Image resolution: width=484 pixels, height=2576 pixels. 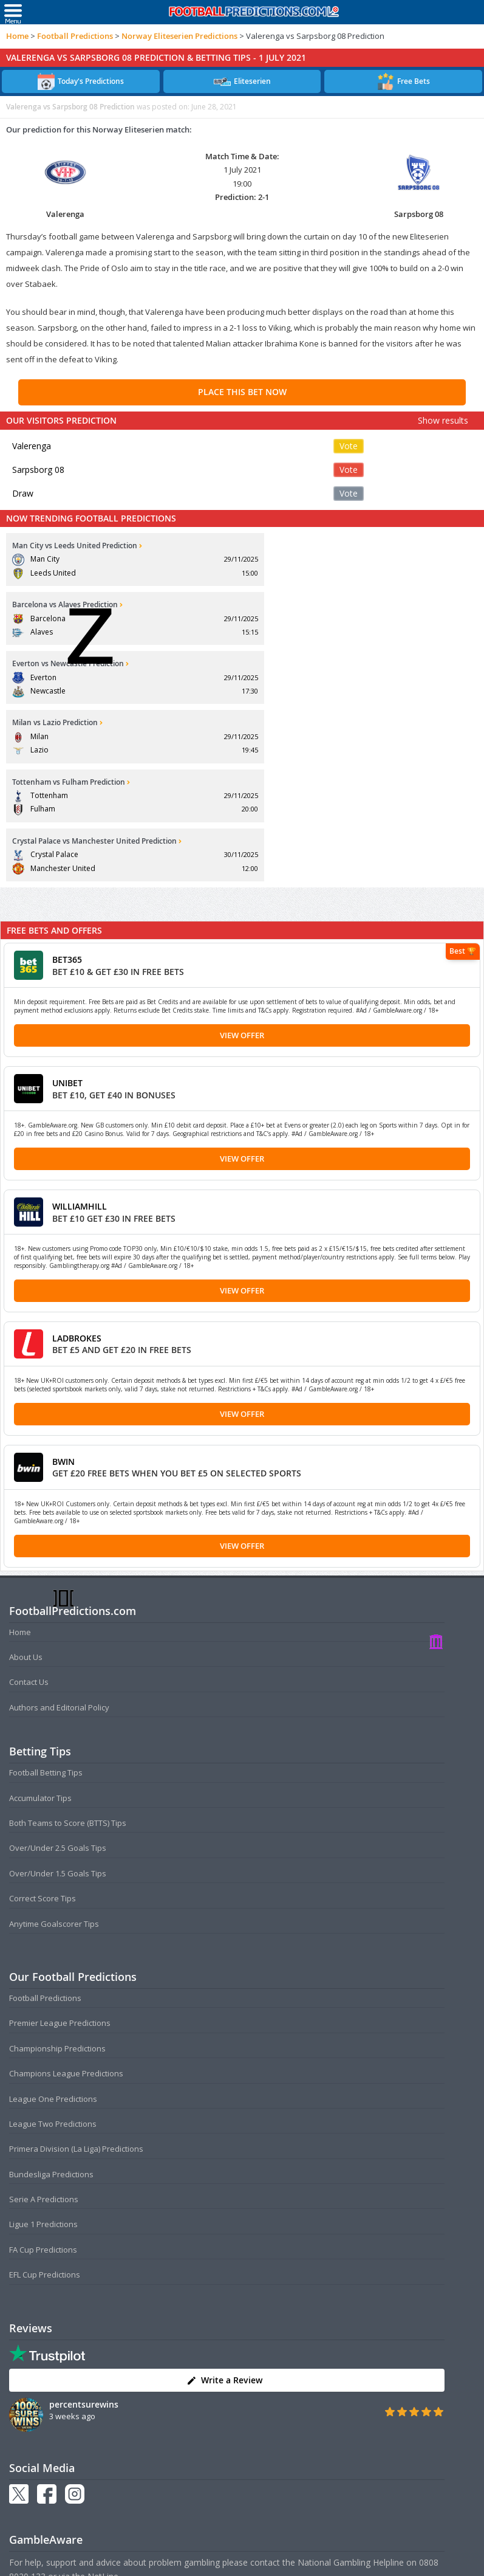 What do you see at coordinates (90, 636) in the screenshot?
I see `open zotero reference manager` at bounding box center [90, 636].